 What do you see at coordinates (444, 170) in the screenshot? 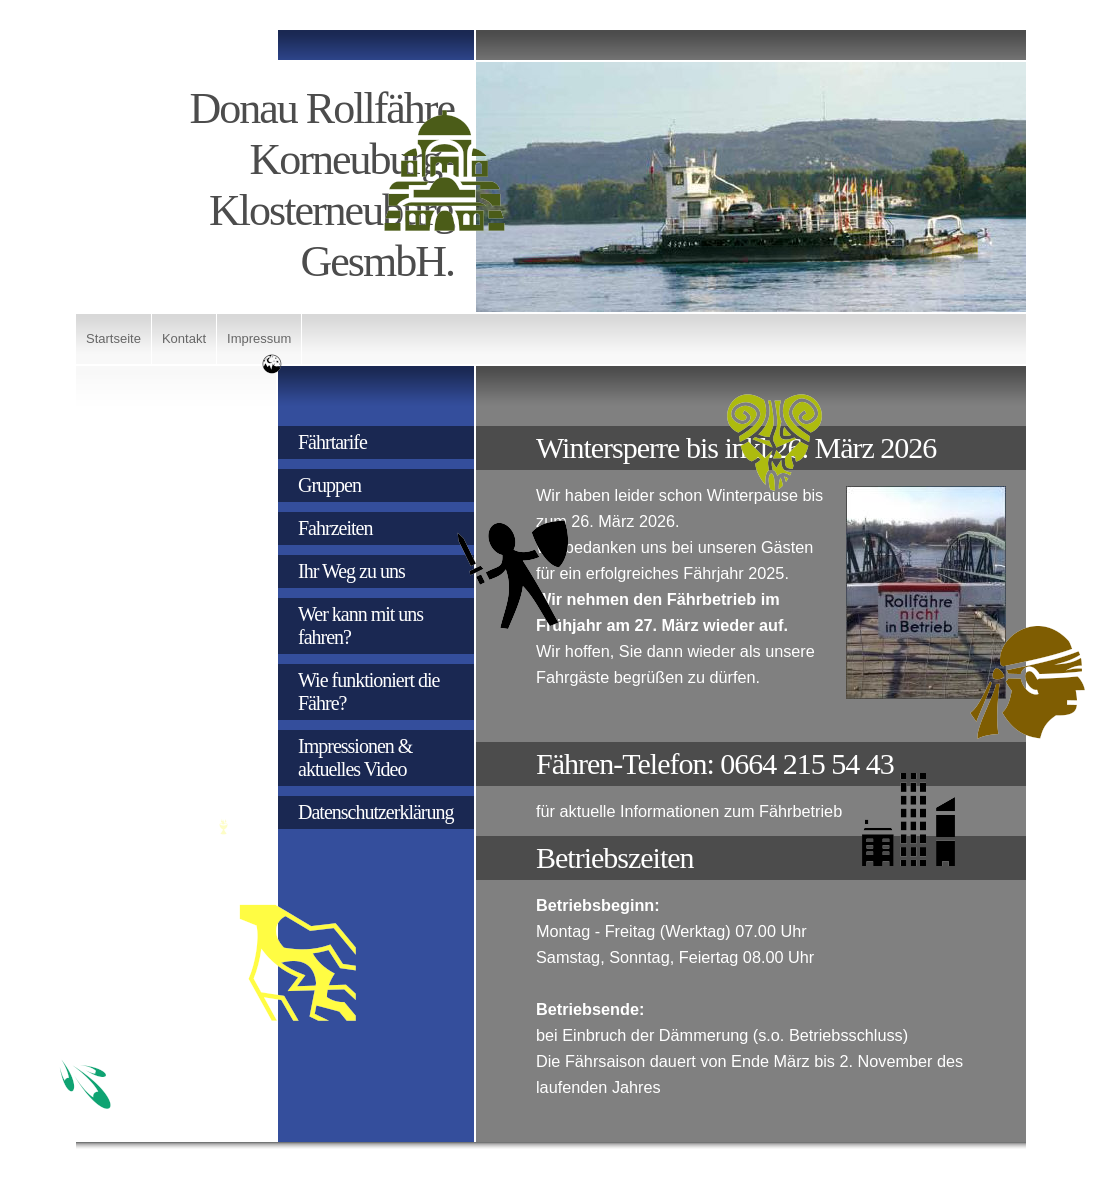
I see `view historical or religious landmarks` at bounding box center [444, 170].